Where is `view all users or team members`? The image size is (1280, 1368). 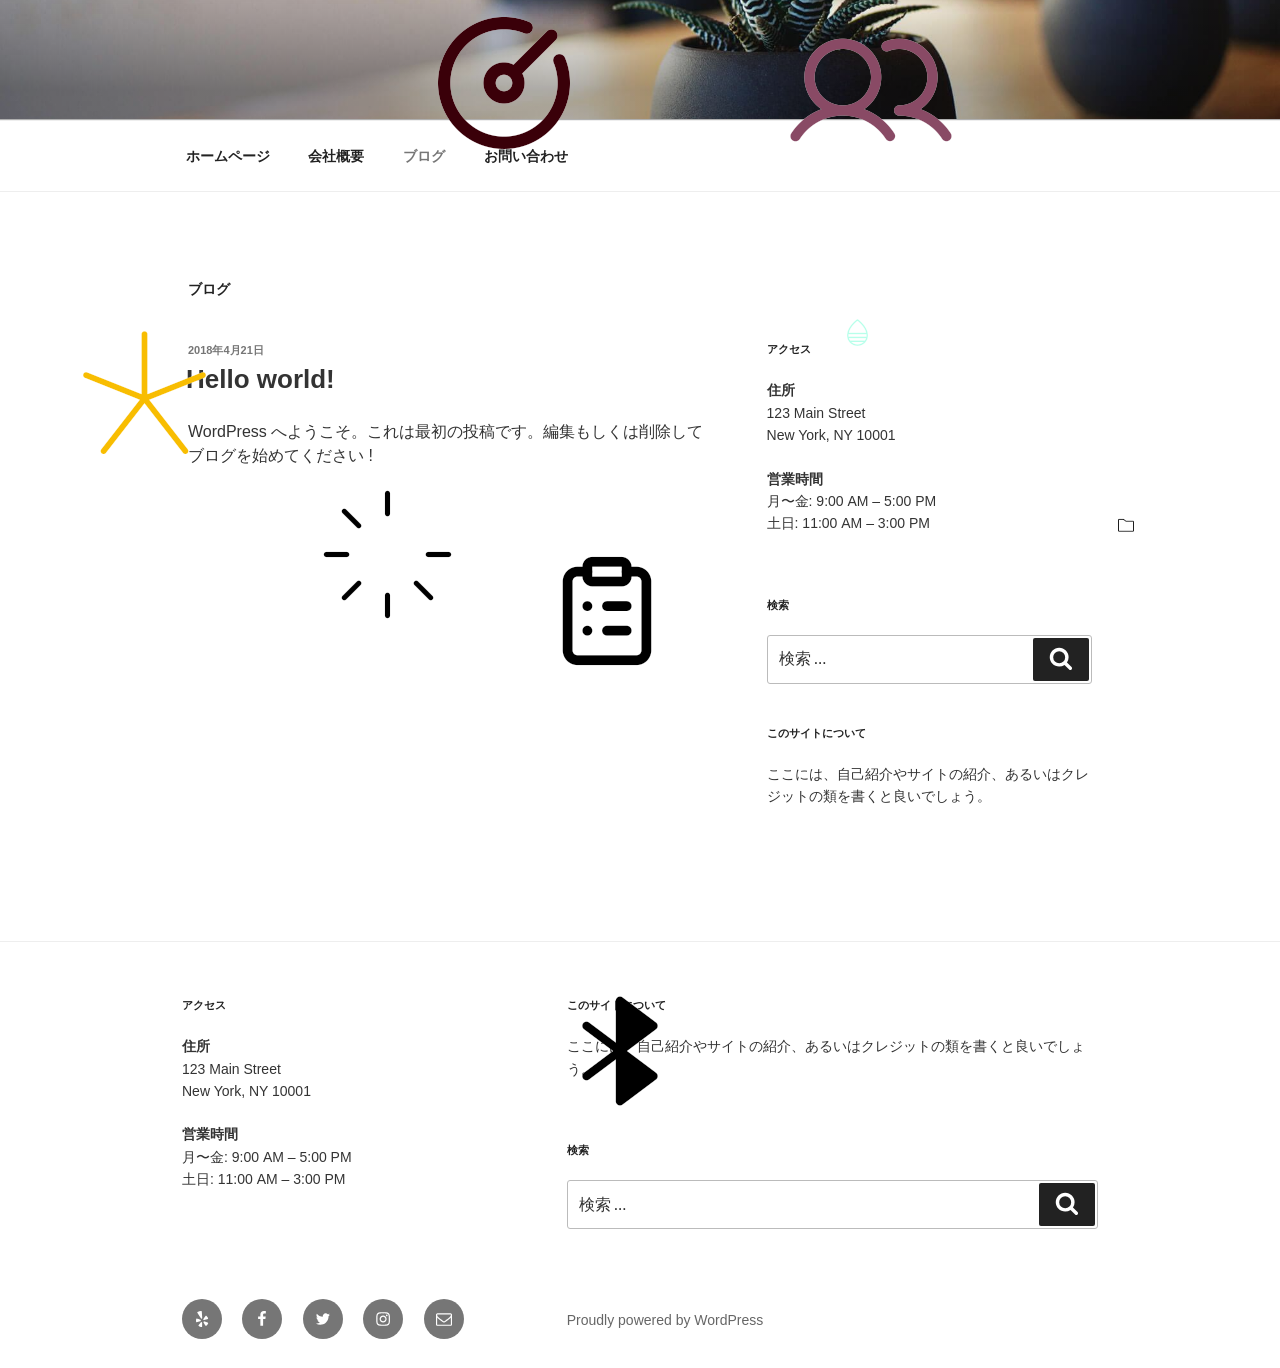
view all users or team members is located at coordinates (871, 90).